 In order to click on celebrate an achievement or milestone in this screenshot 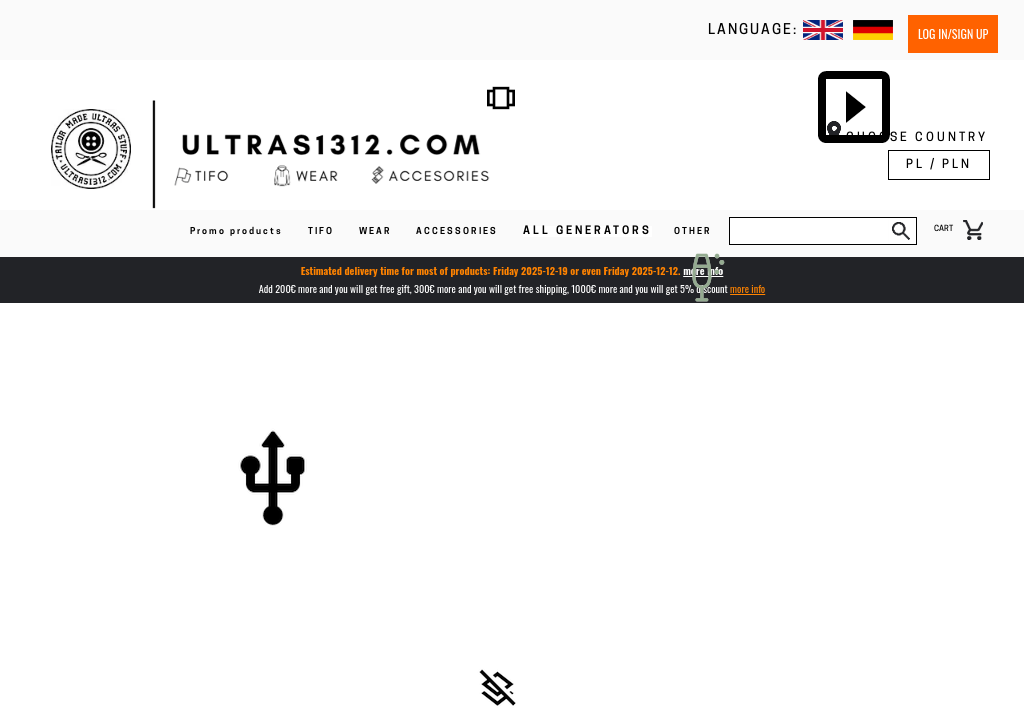, I will do `click(703, 277)`.